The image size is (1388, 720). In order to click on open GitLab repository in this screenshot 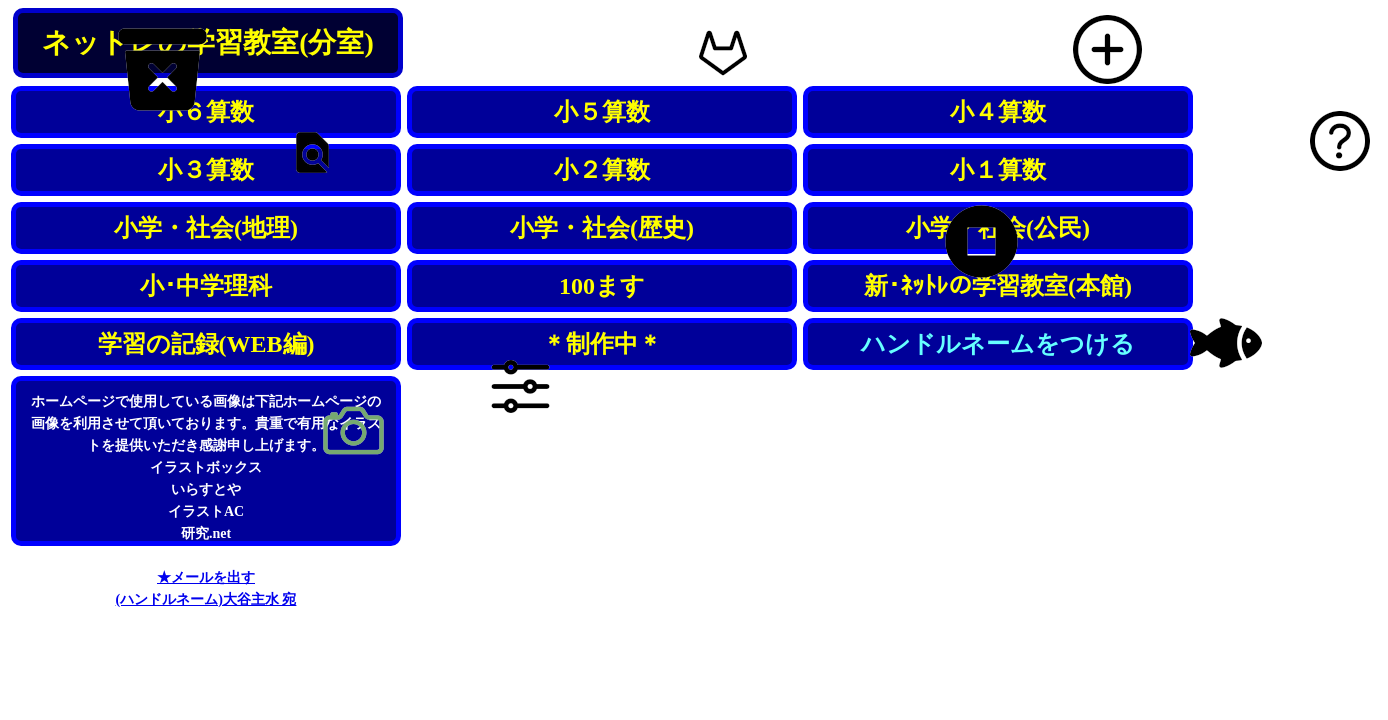, I will do `click(723, 53)`.